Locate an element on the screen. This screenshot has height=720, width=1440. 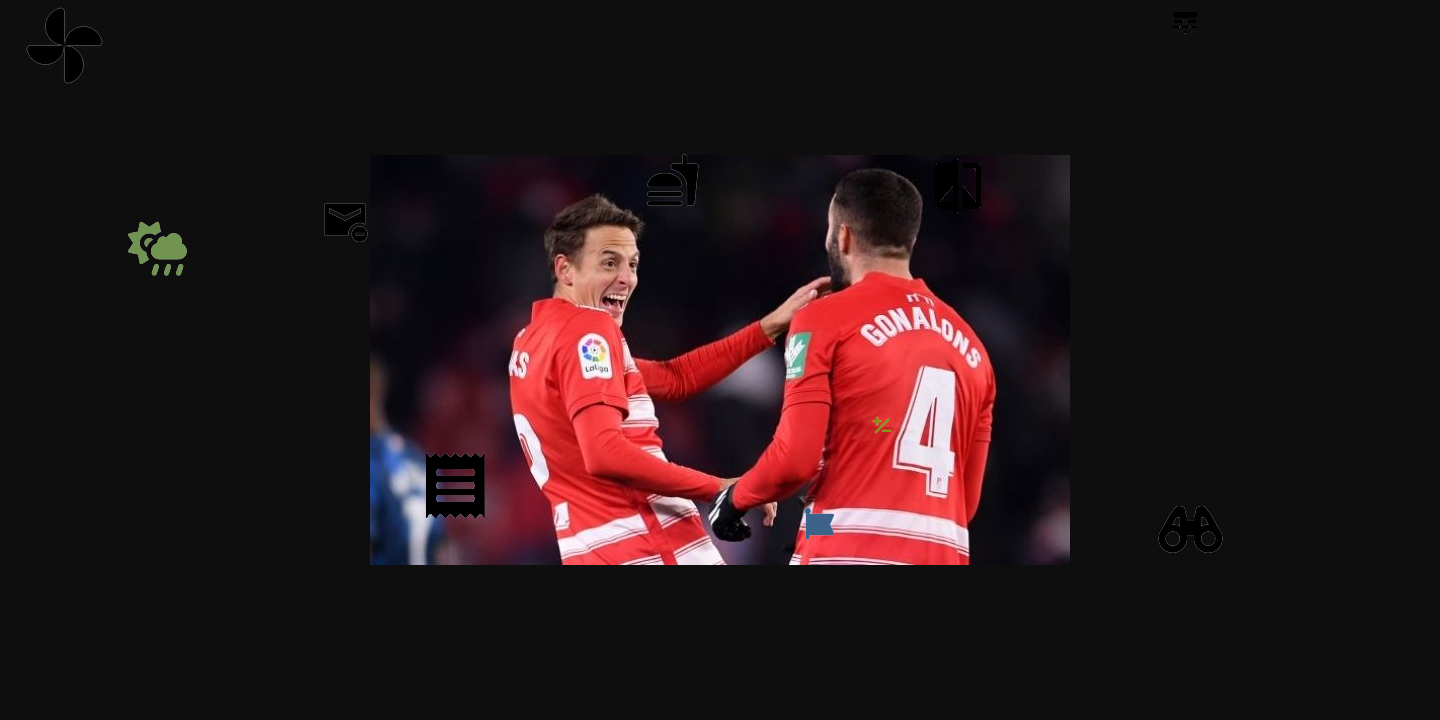
flag or mark an item for review is located at coordinates (819, 523).